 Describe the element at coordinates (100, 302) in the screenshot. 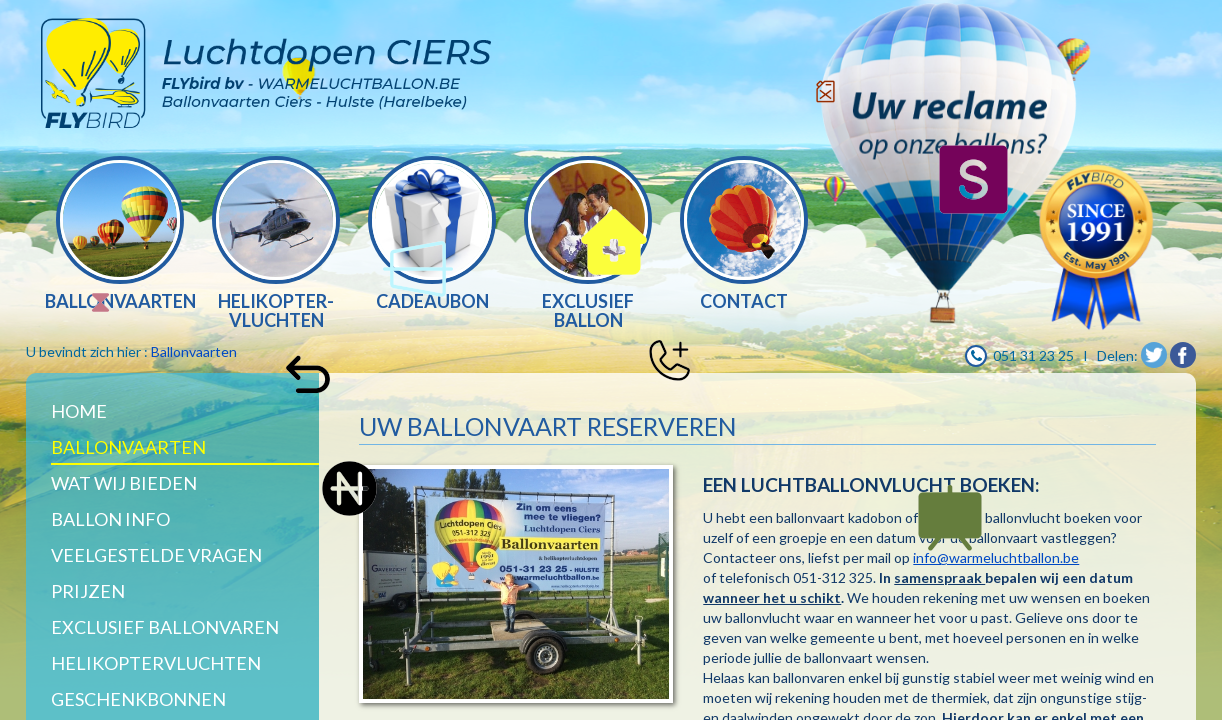

I see `indicates loading or processing in progress` at that location.